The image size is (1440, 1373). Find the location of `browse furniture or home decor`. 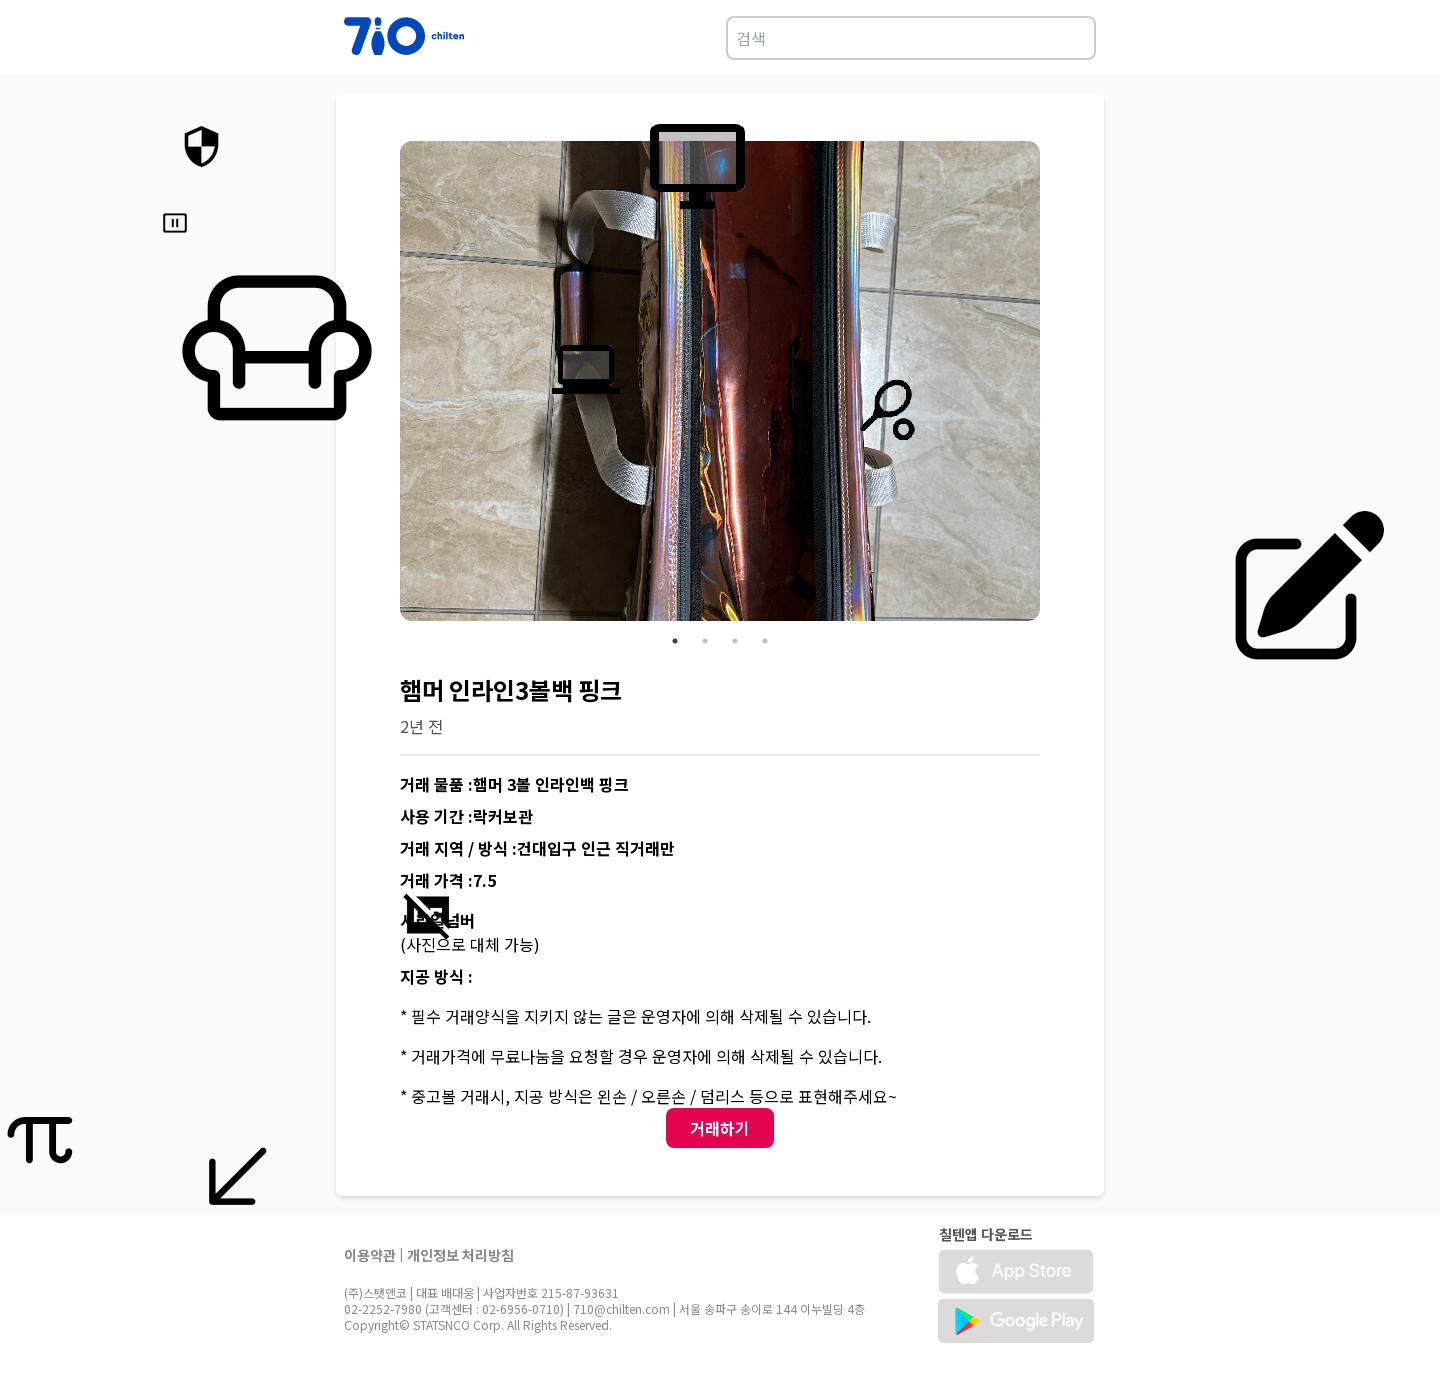

browse furniture or home decor is located at coordinates (277, 351).